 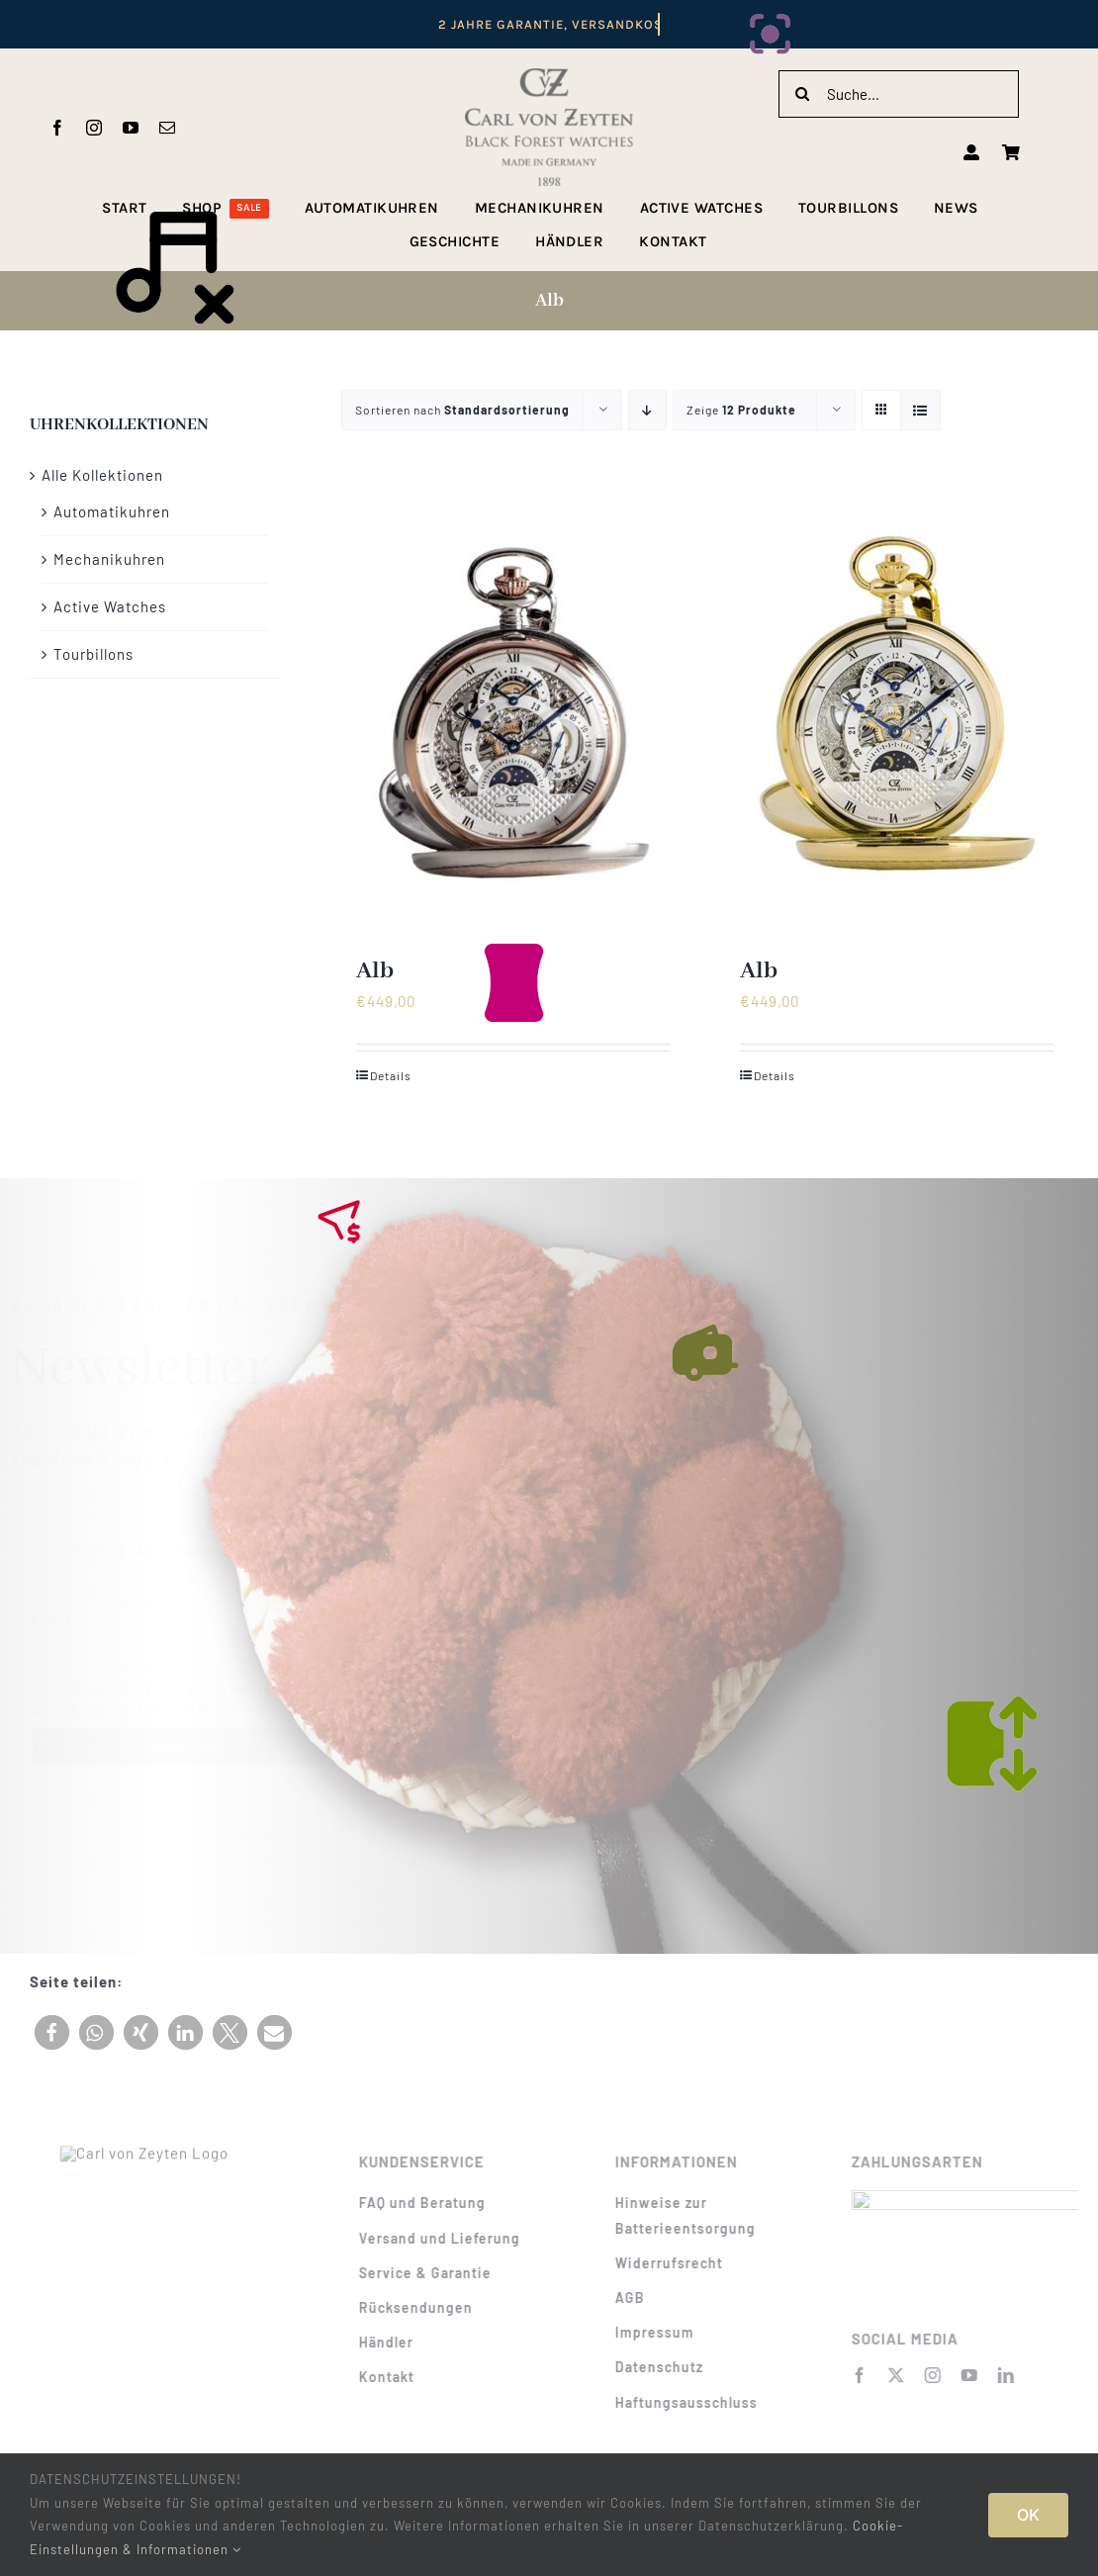 I want to click on switch to vertical panorama mode, so click(x=513, y=982).